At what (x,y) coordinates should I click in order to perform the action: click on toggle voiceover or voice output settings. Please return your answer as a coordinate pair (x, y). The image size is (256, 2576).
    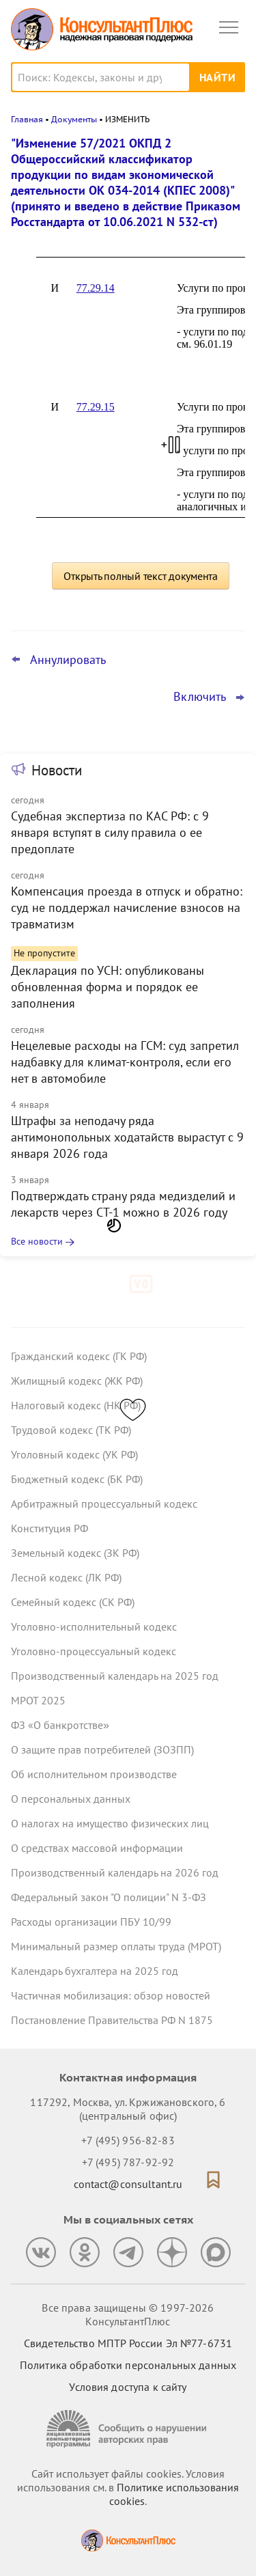
    Looking at the image, I should click on (141, 1284).